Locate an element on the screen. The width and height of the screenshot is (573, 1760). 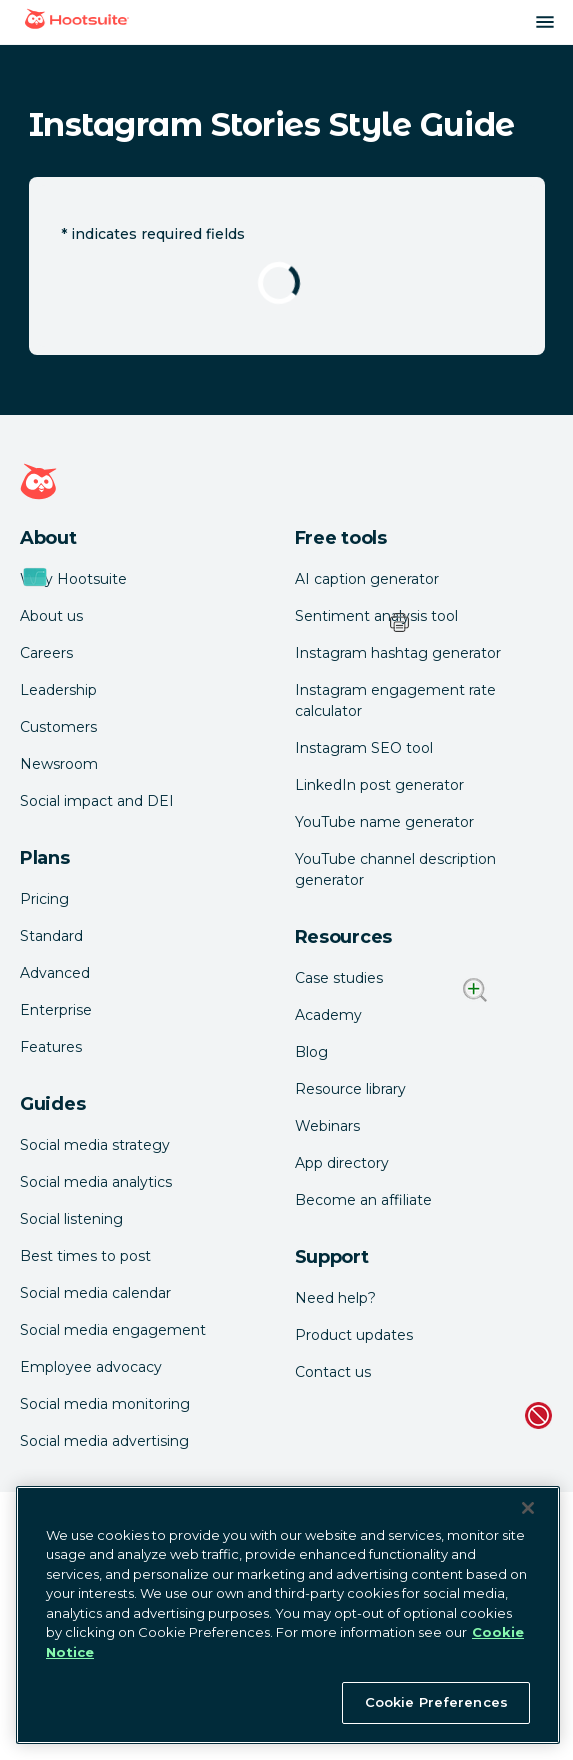
print the current document is located at coordinates (399, 622).